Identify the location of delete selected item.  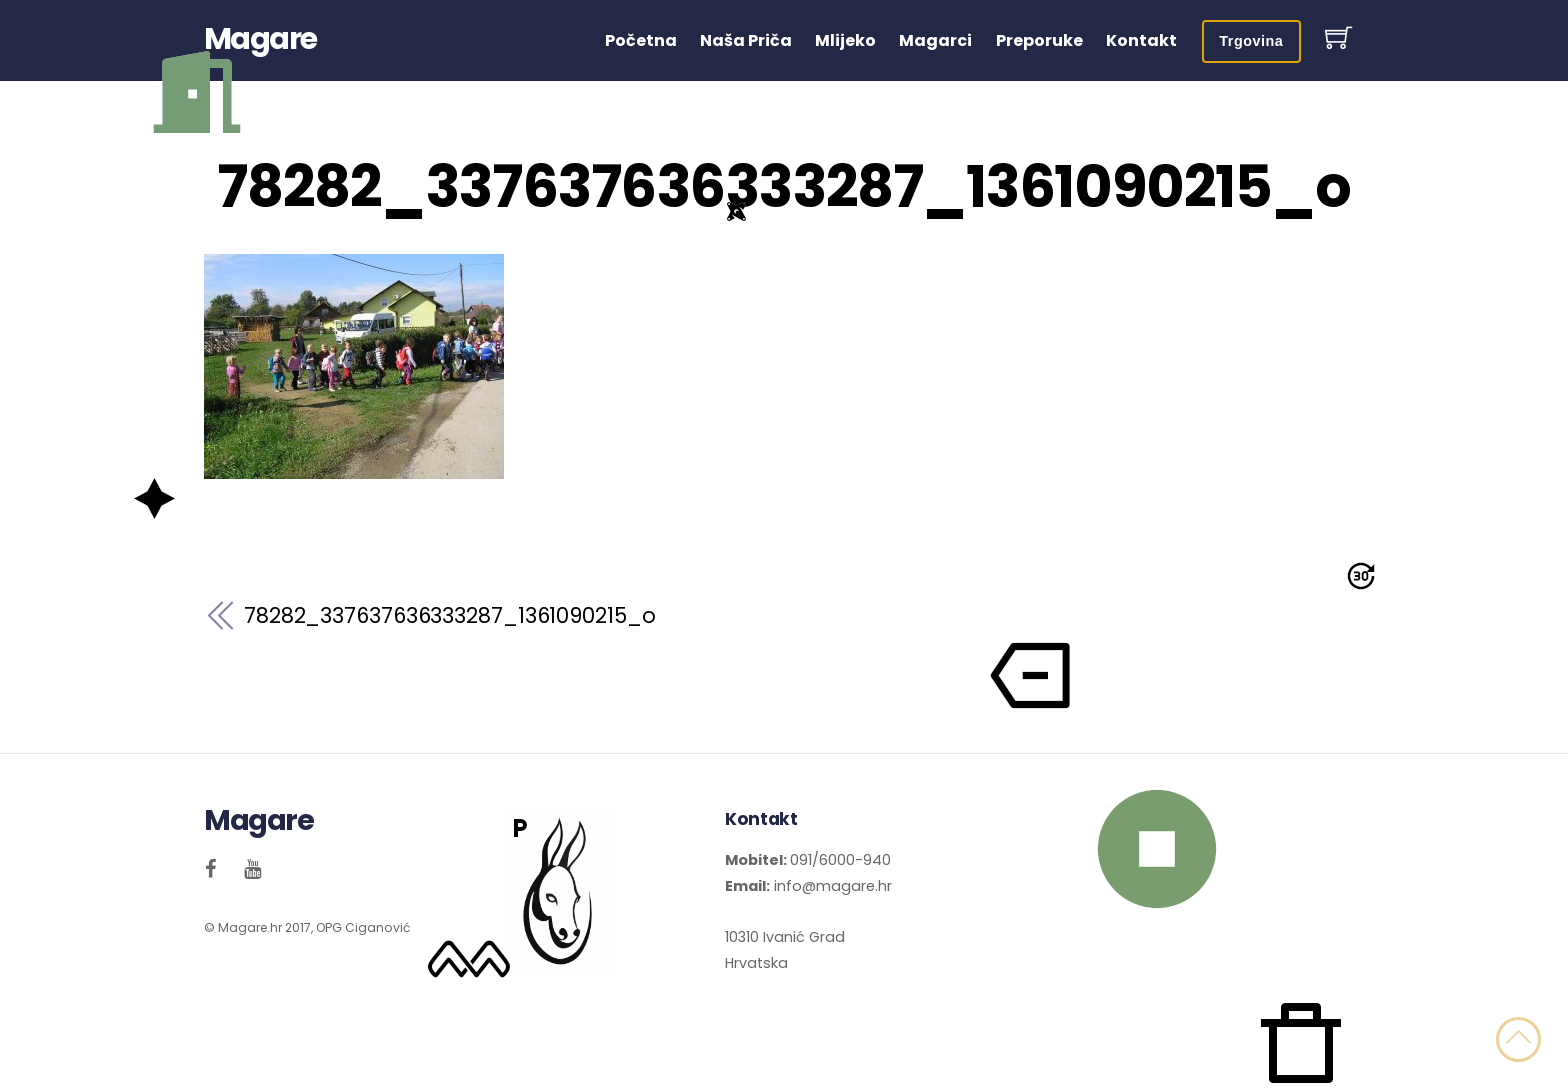
(1301, 1043).